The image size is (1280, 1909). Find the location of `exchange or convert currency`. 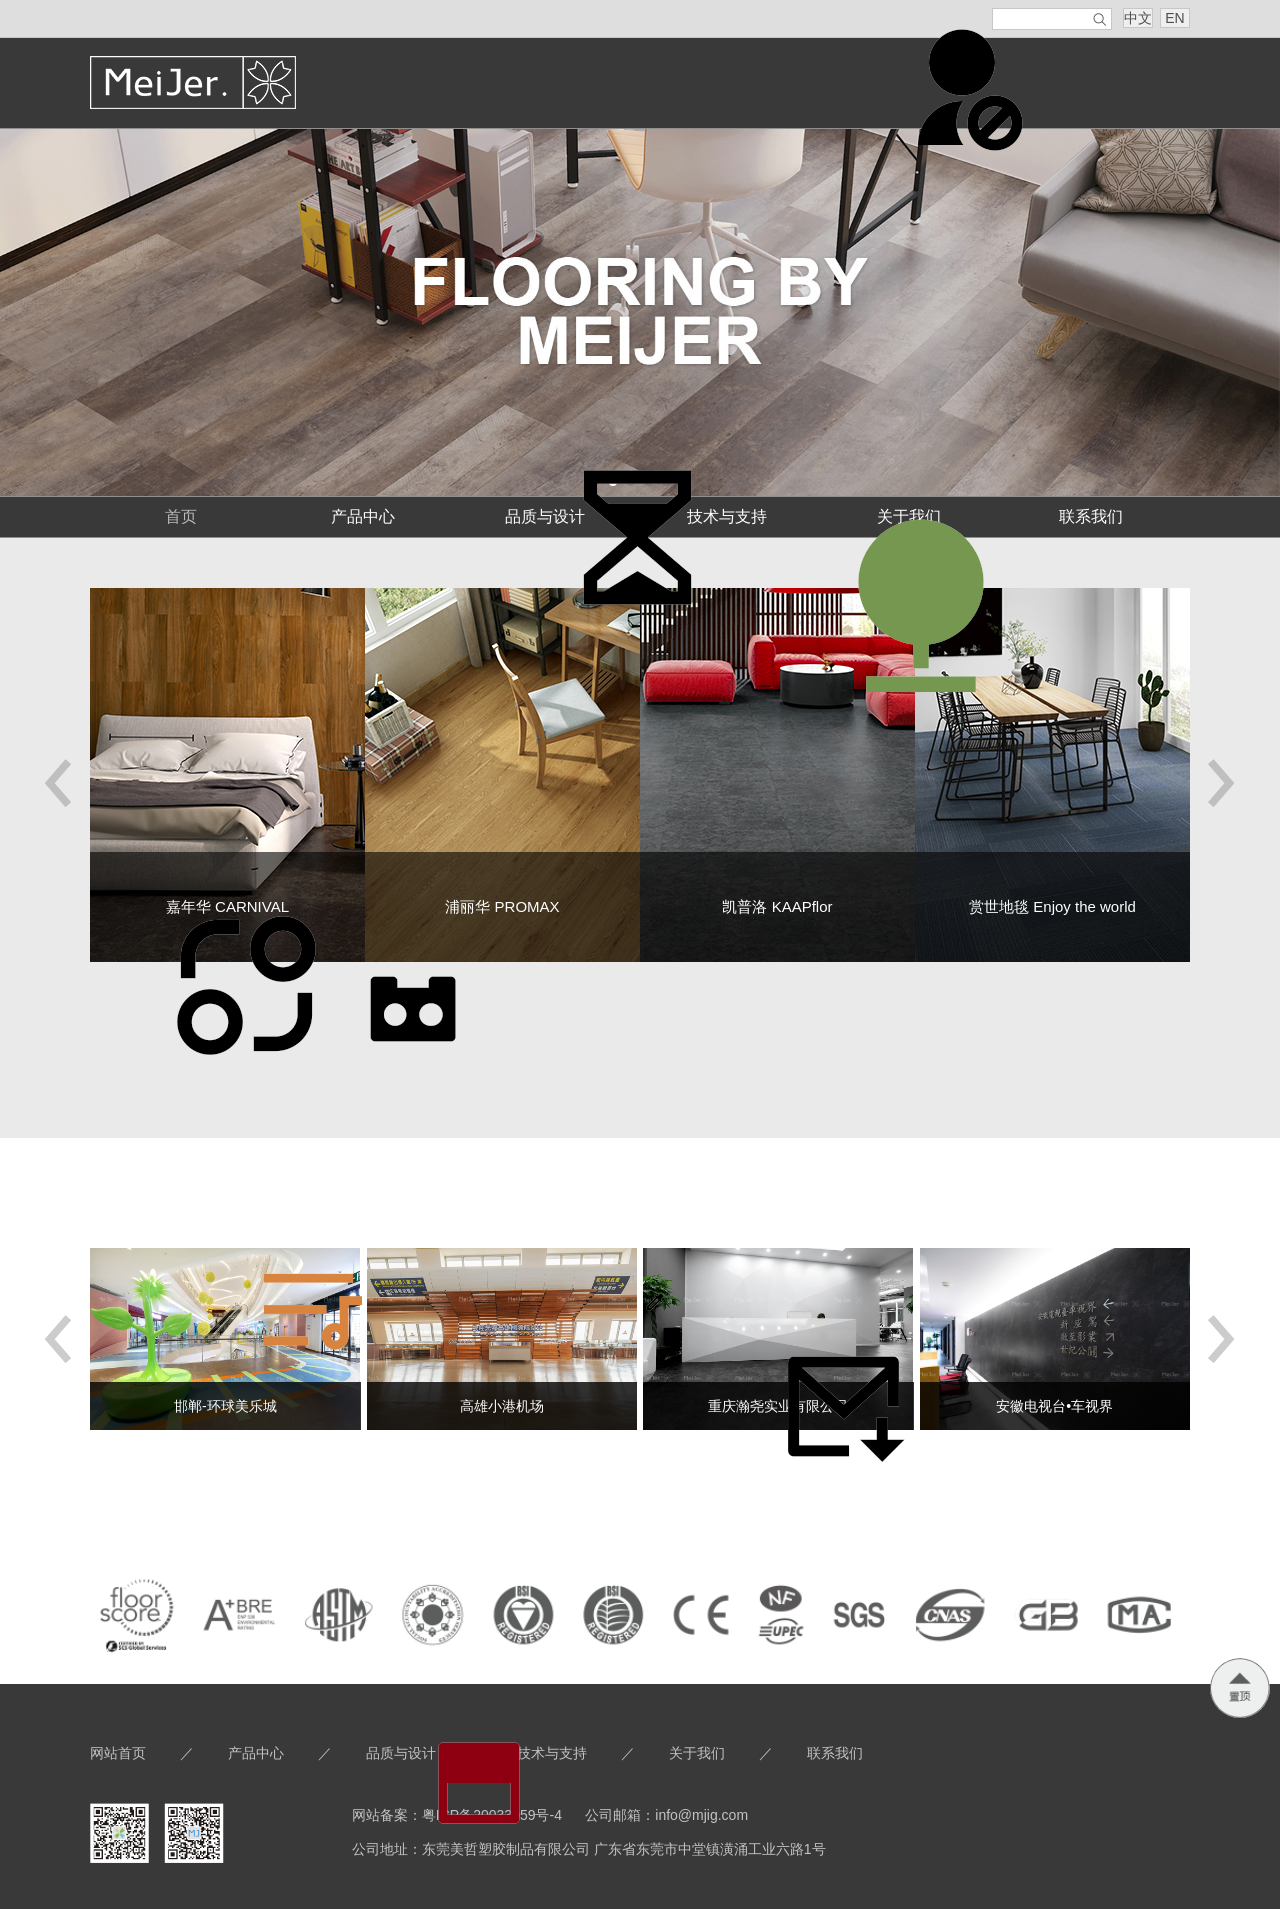

exchange or convert currency is located at coordinates (246, 985).